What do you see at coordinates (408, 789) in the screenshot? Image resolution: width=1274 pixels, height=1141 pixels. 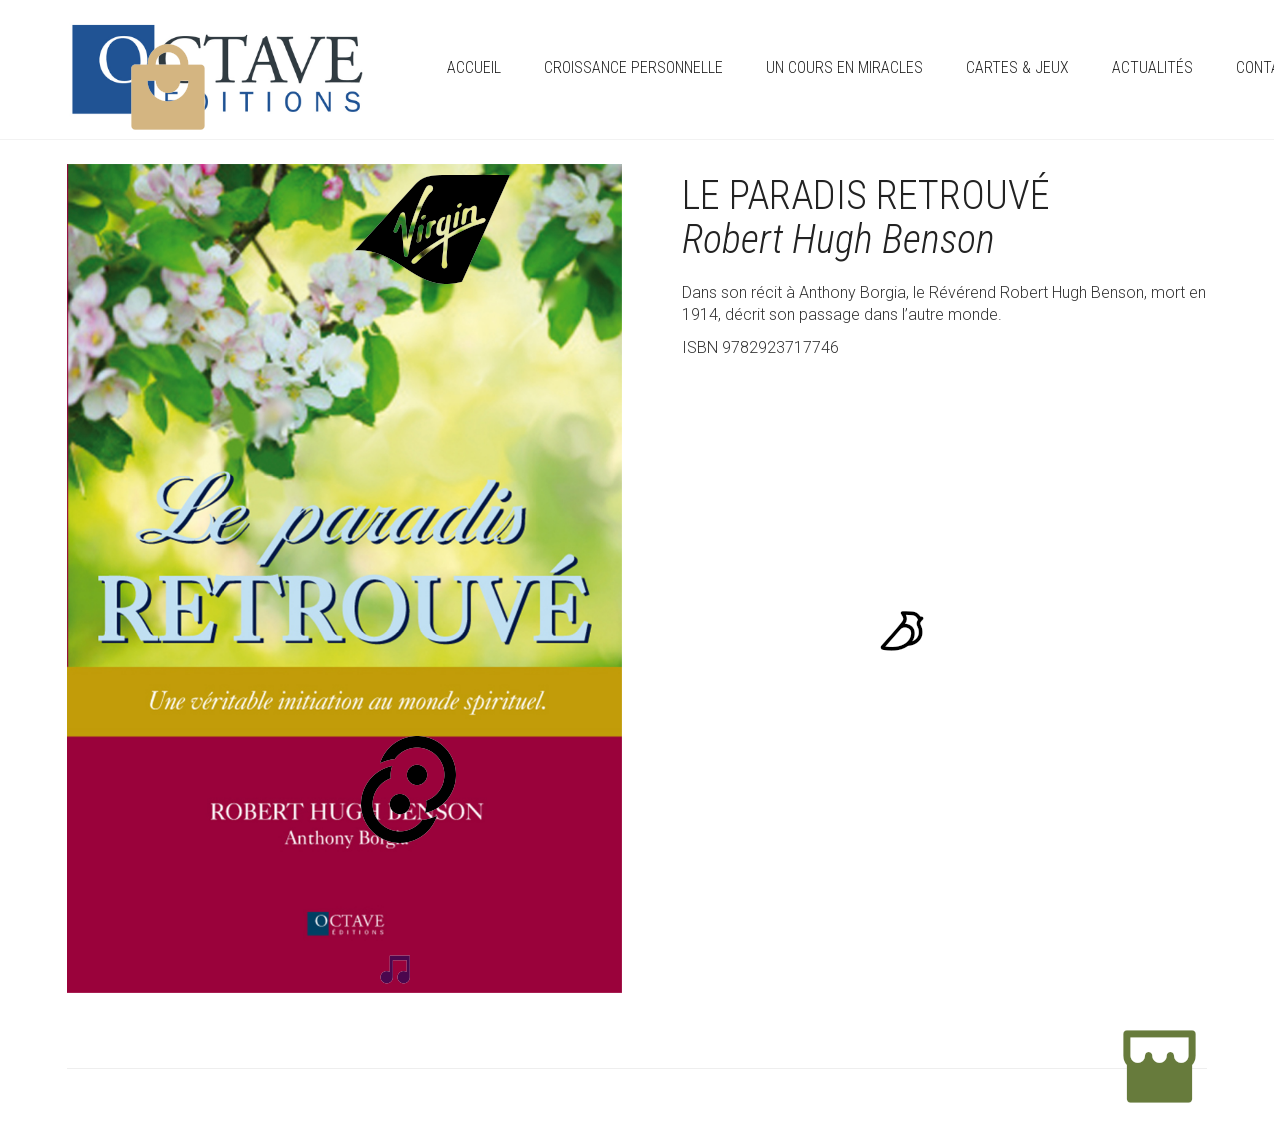 I see `tauri framework logo` at bounding box center [408, 789].